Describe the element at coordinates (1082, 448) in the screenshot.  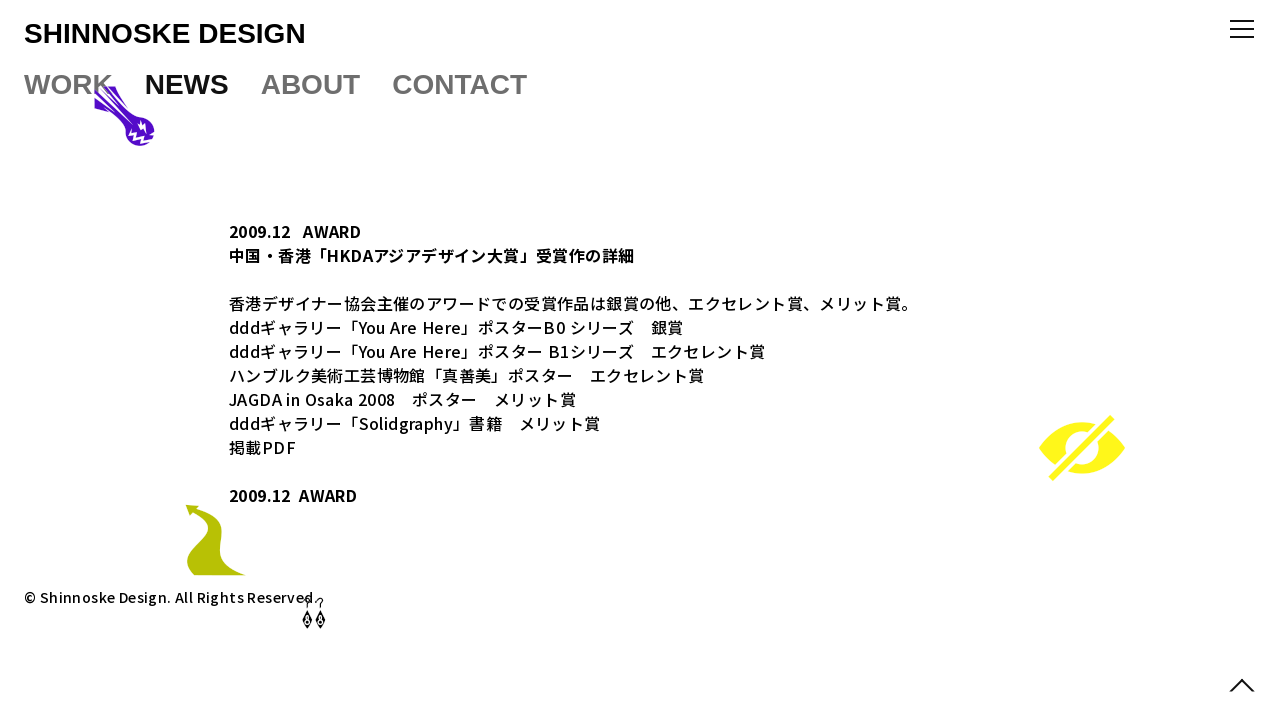
I see `hide content or toggle visibility off` at that location.